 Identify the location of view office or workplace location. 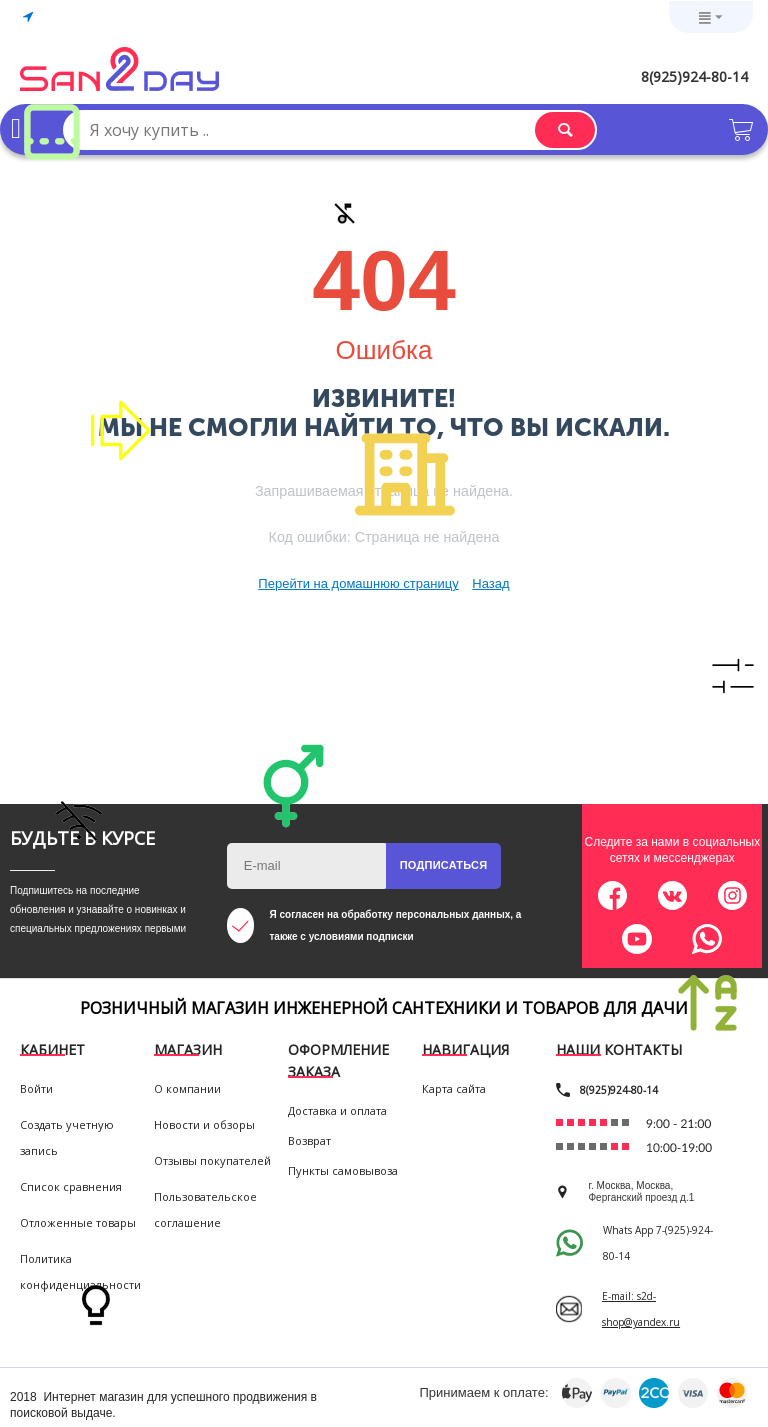
(402, 474).